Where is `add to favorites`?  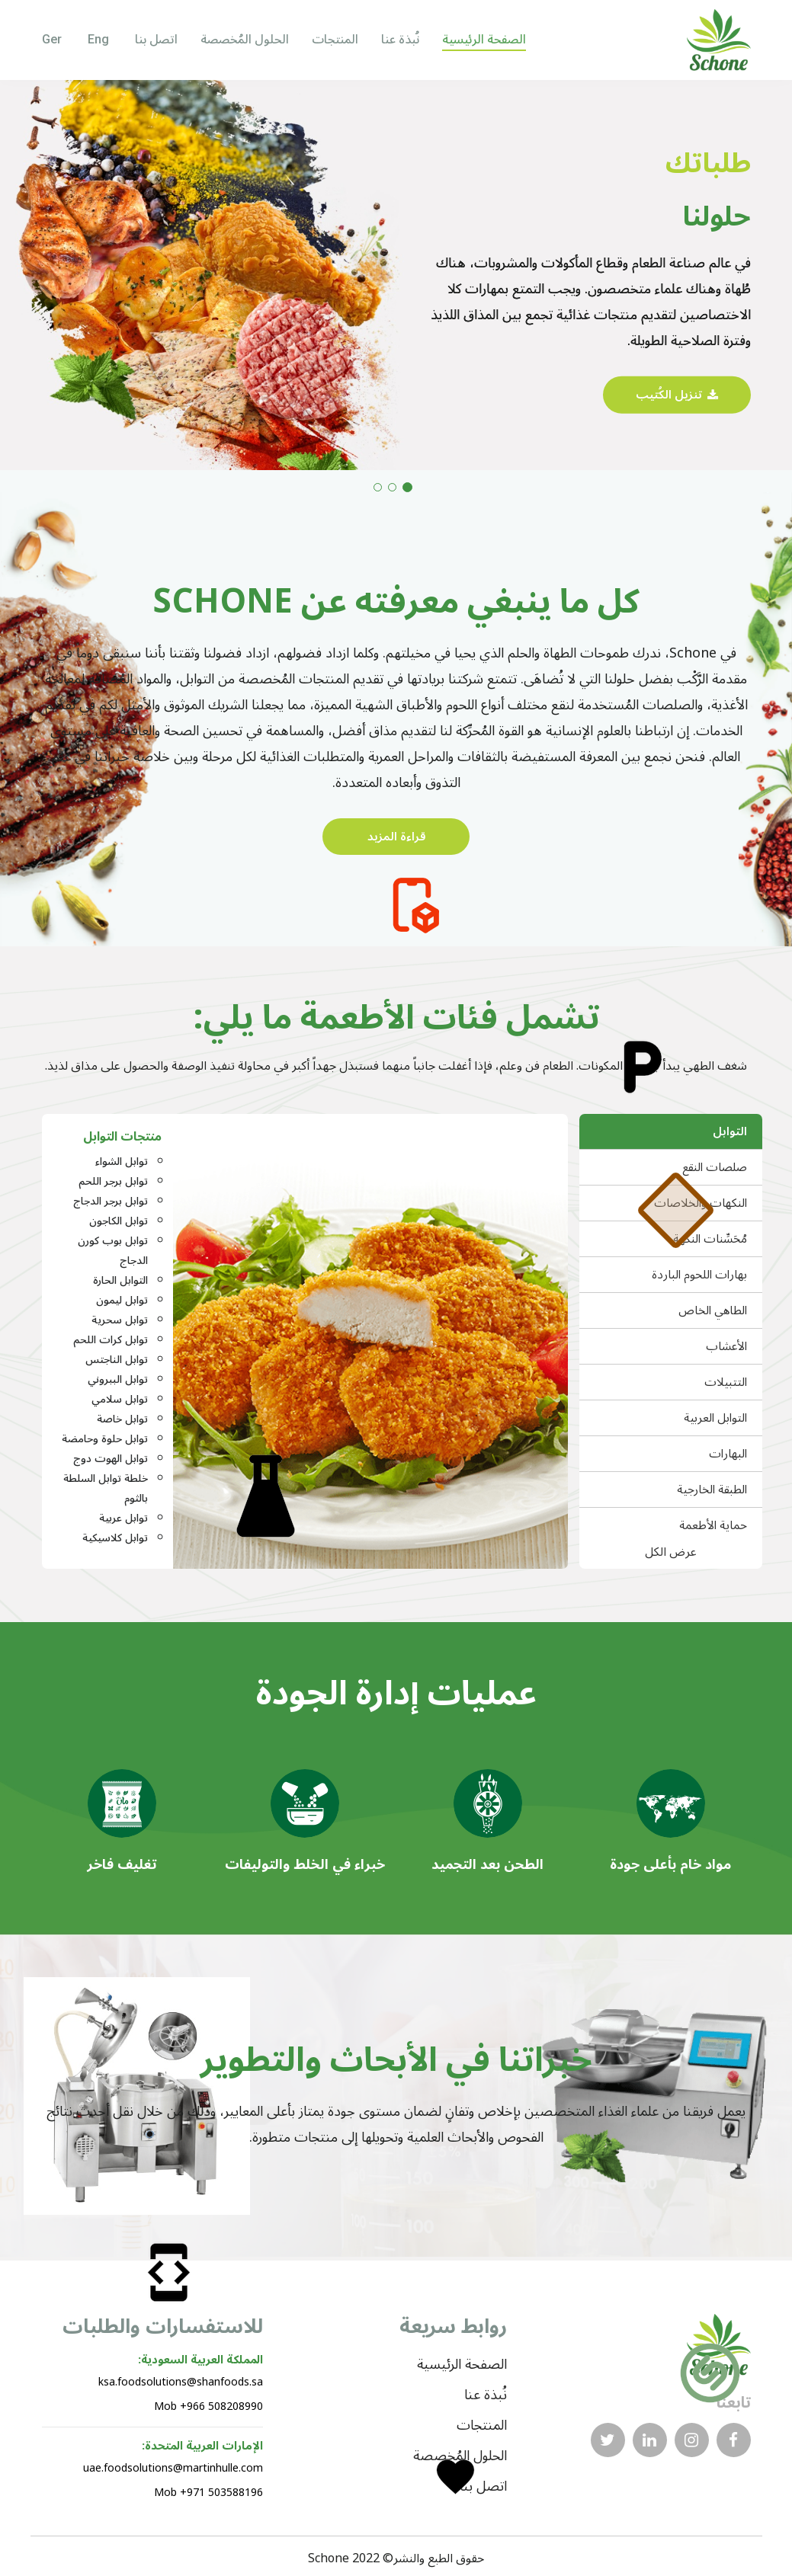 add to favorites is located at coordinates (455, 2476).